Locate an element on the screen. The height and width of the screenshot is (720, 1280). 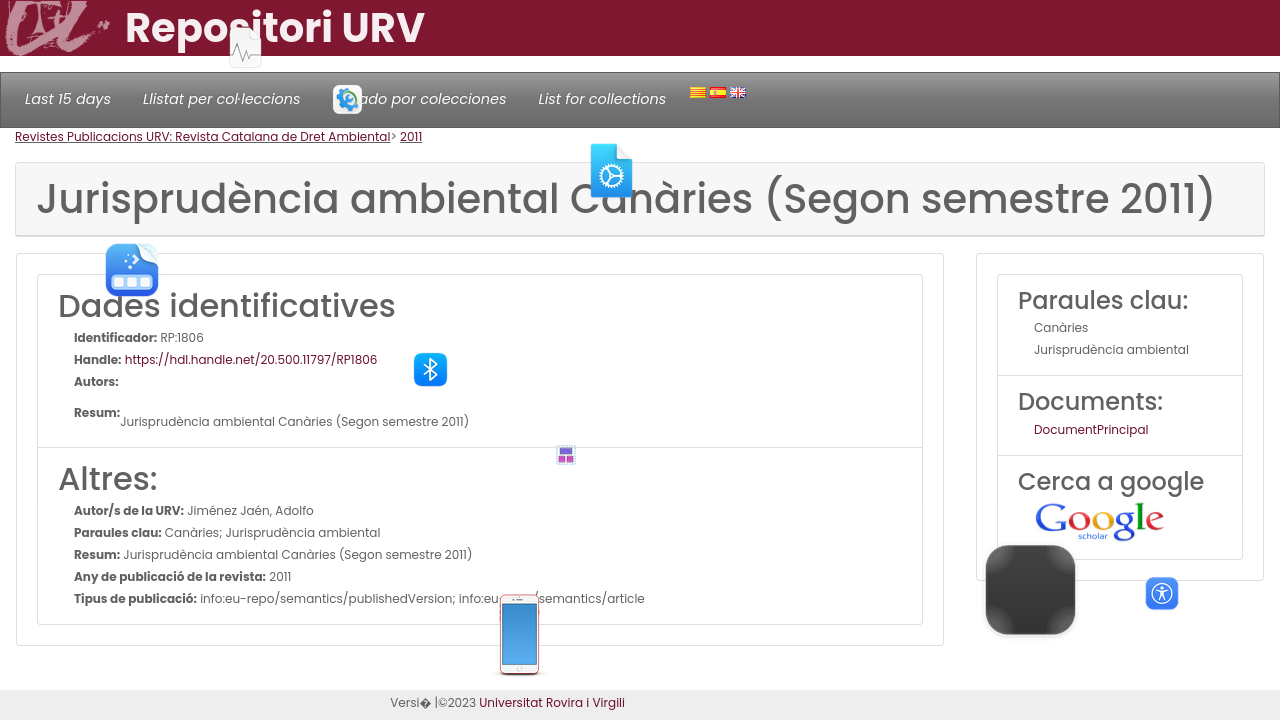
select all items in the current view is located at coordinates (566, 455).